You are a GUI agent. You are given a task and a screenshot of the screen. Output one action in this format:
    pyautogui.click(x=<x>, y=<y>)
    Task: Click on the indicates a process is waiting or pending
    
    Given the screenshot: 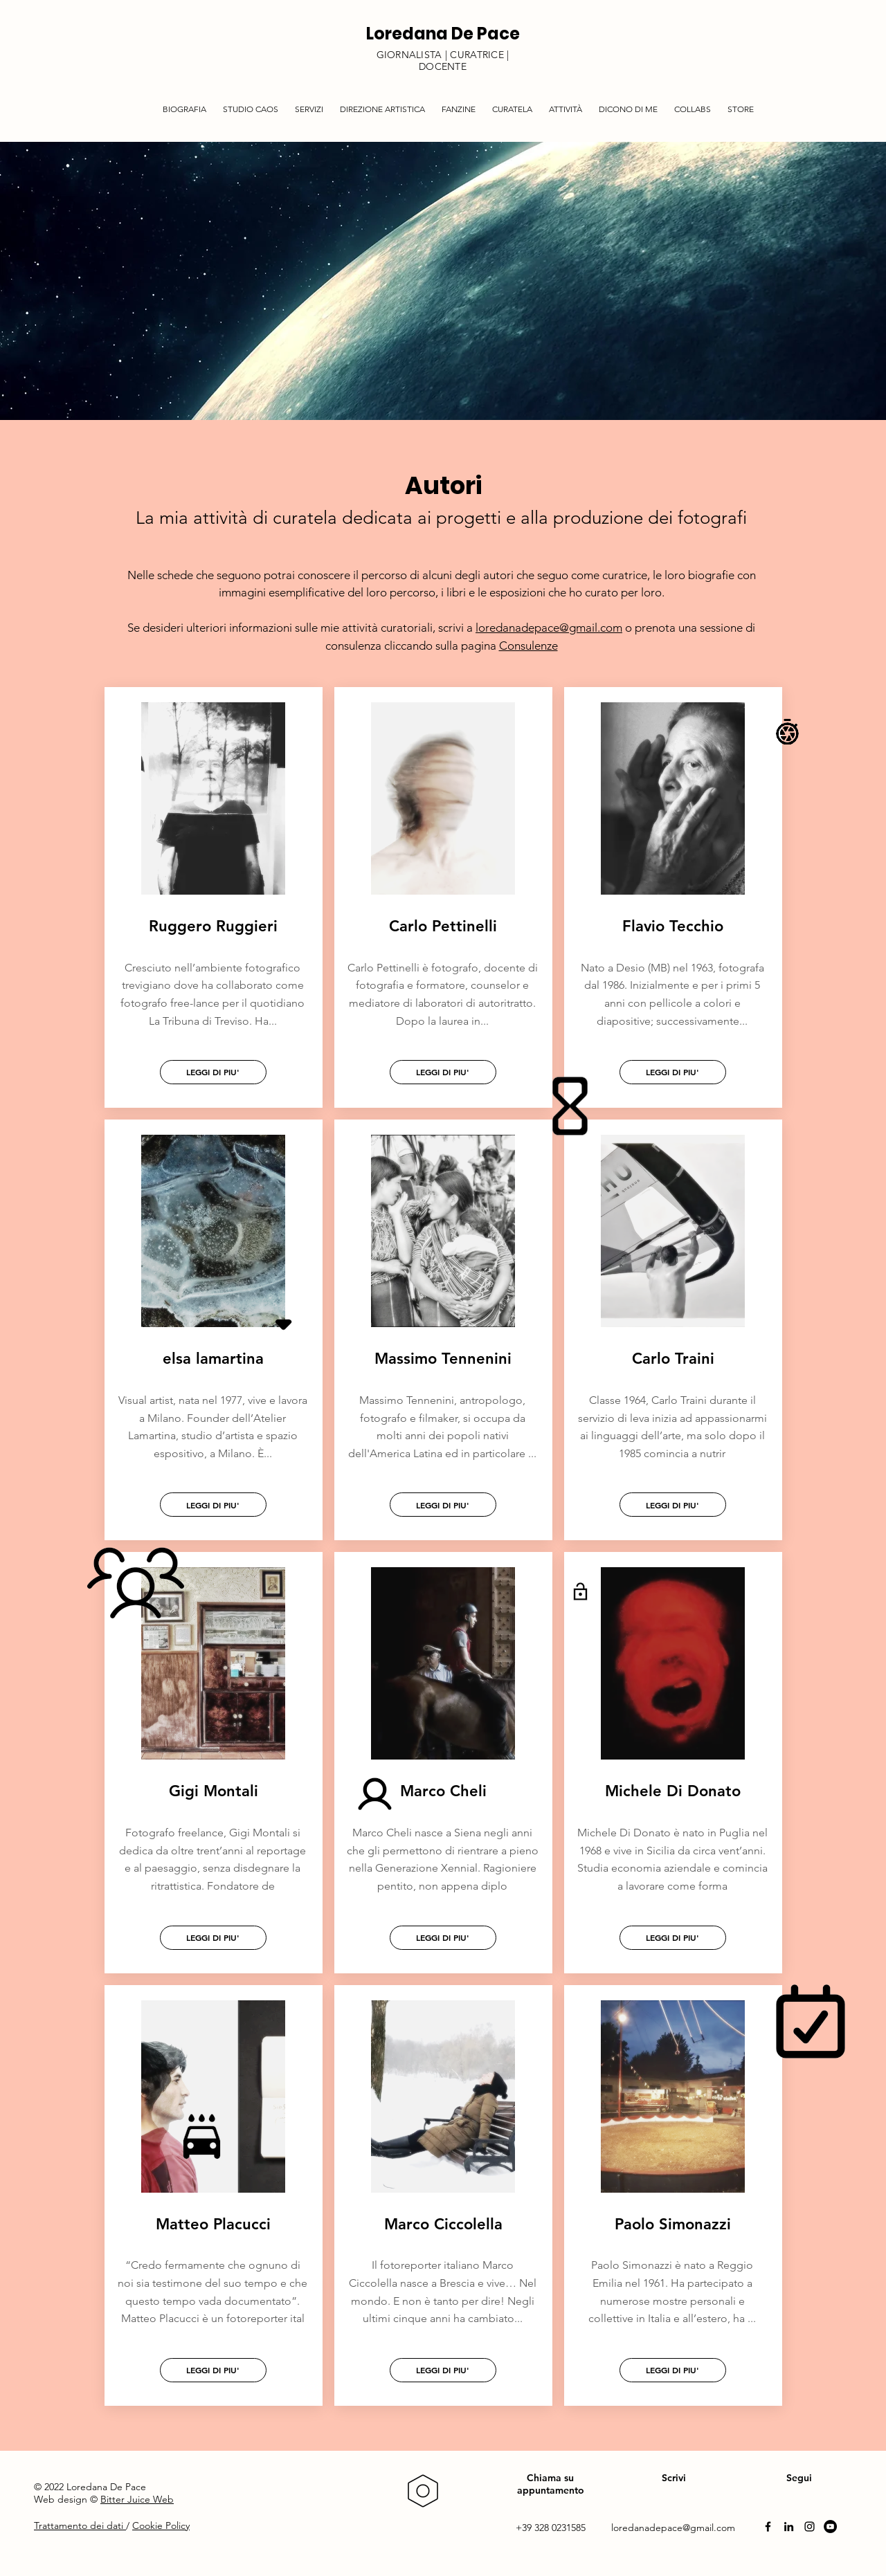 What is the action you would take?
    pyautogui.click(x=570, y=1106)
    